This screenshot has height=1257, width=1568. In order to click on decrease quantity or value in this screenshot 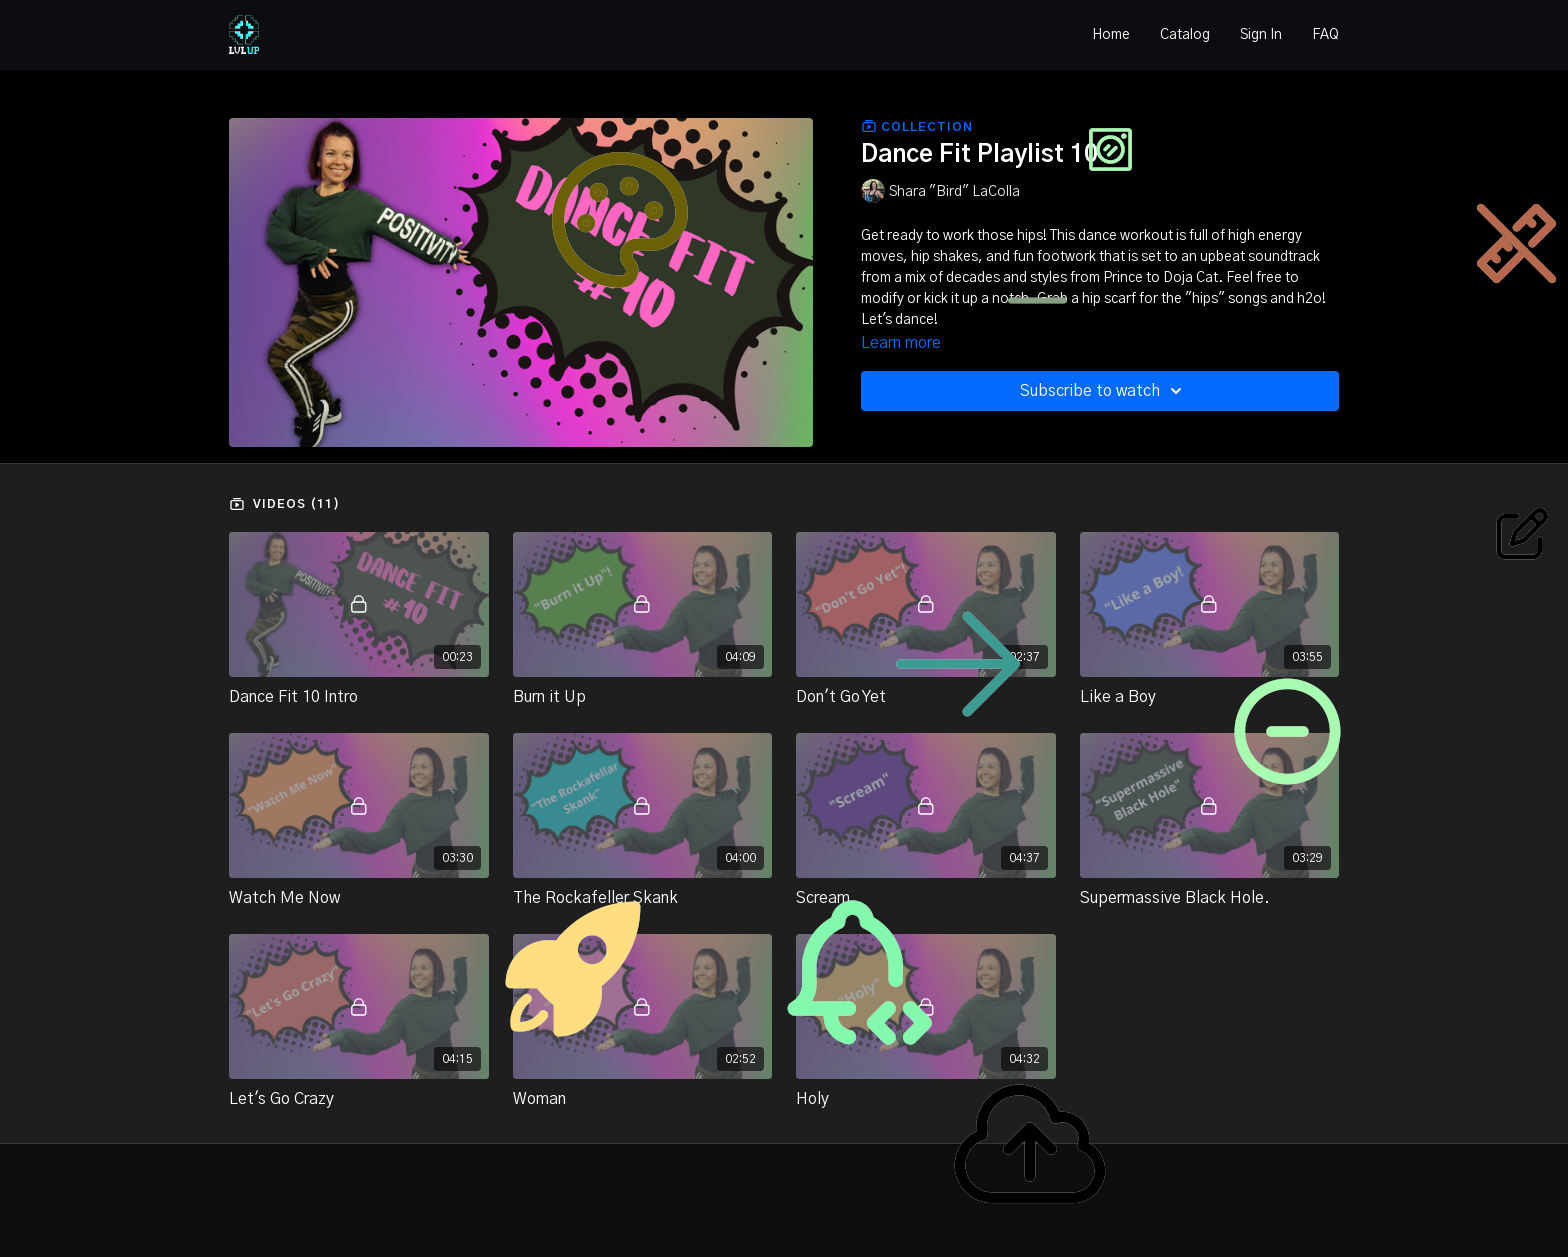, I will do `click(1037, 300)`.